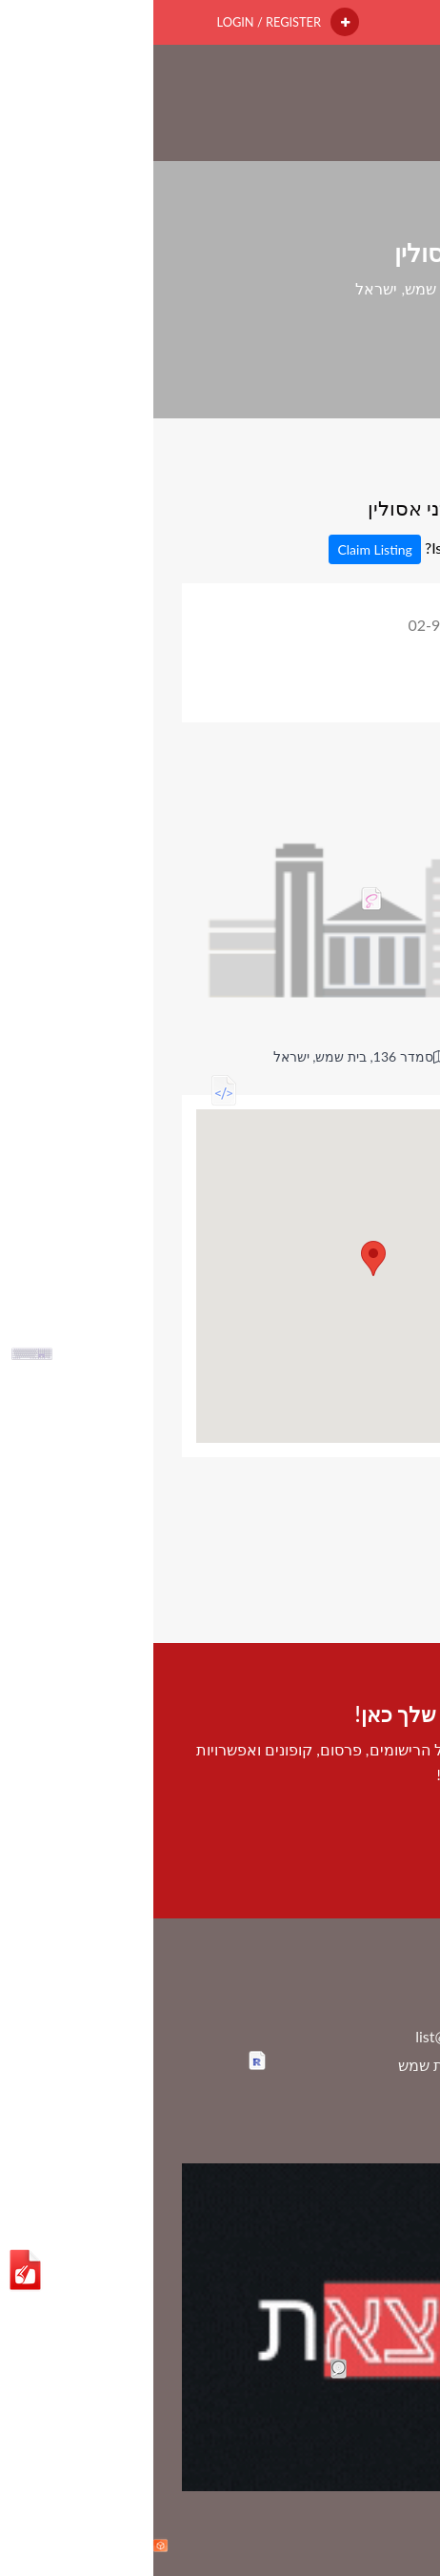 Image resolution: width=440 pixels, height=2576 pixels. What do you see at coordinates (371, 899) in the screenshot?
I see `scss stylesheet file` at bounding box center [371, 899].